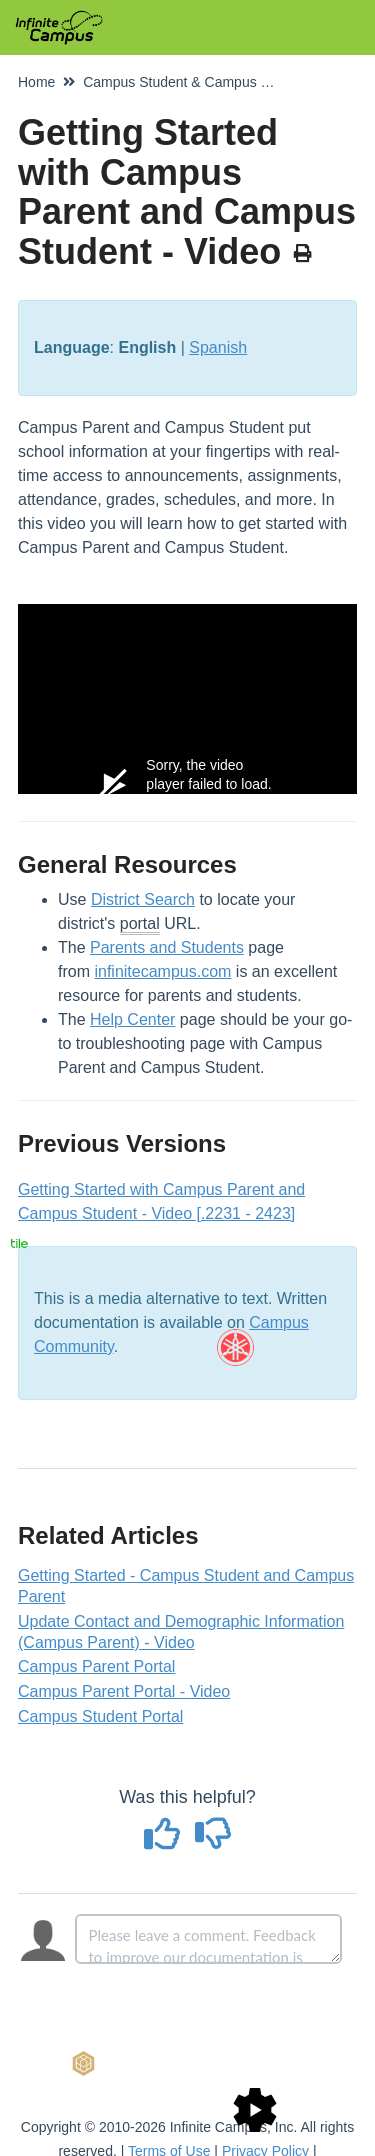  I want to click on yamaha motor corporation logo, so click(235, 1347).